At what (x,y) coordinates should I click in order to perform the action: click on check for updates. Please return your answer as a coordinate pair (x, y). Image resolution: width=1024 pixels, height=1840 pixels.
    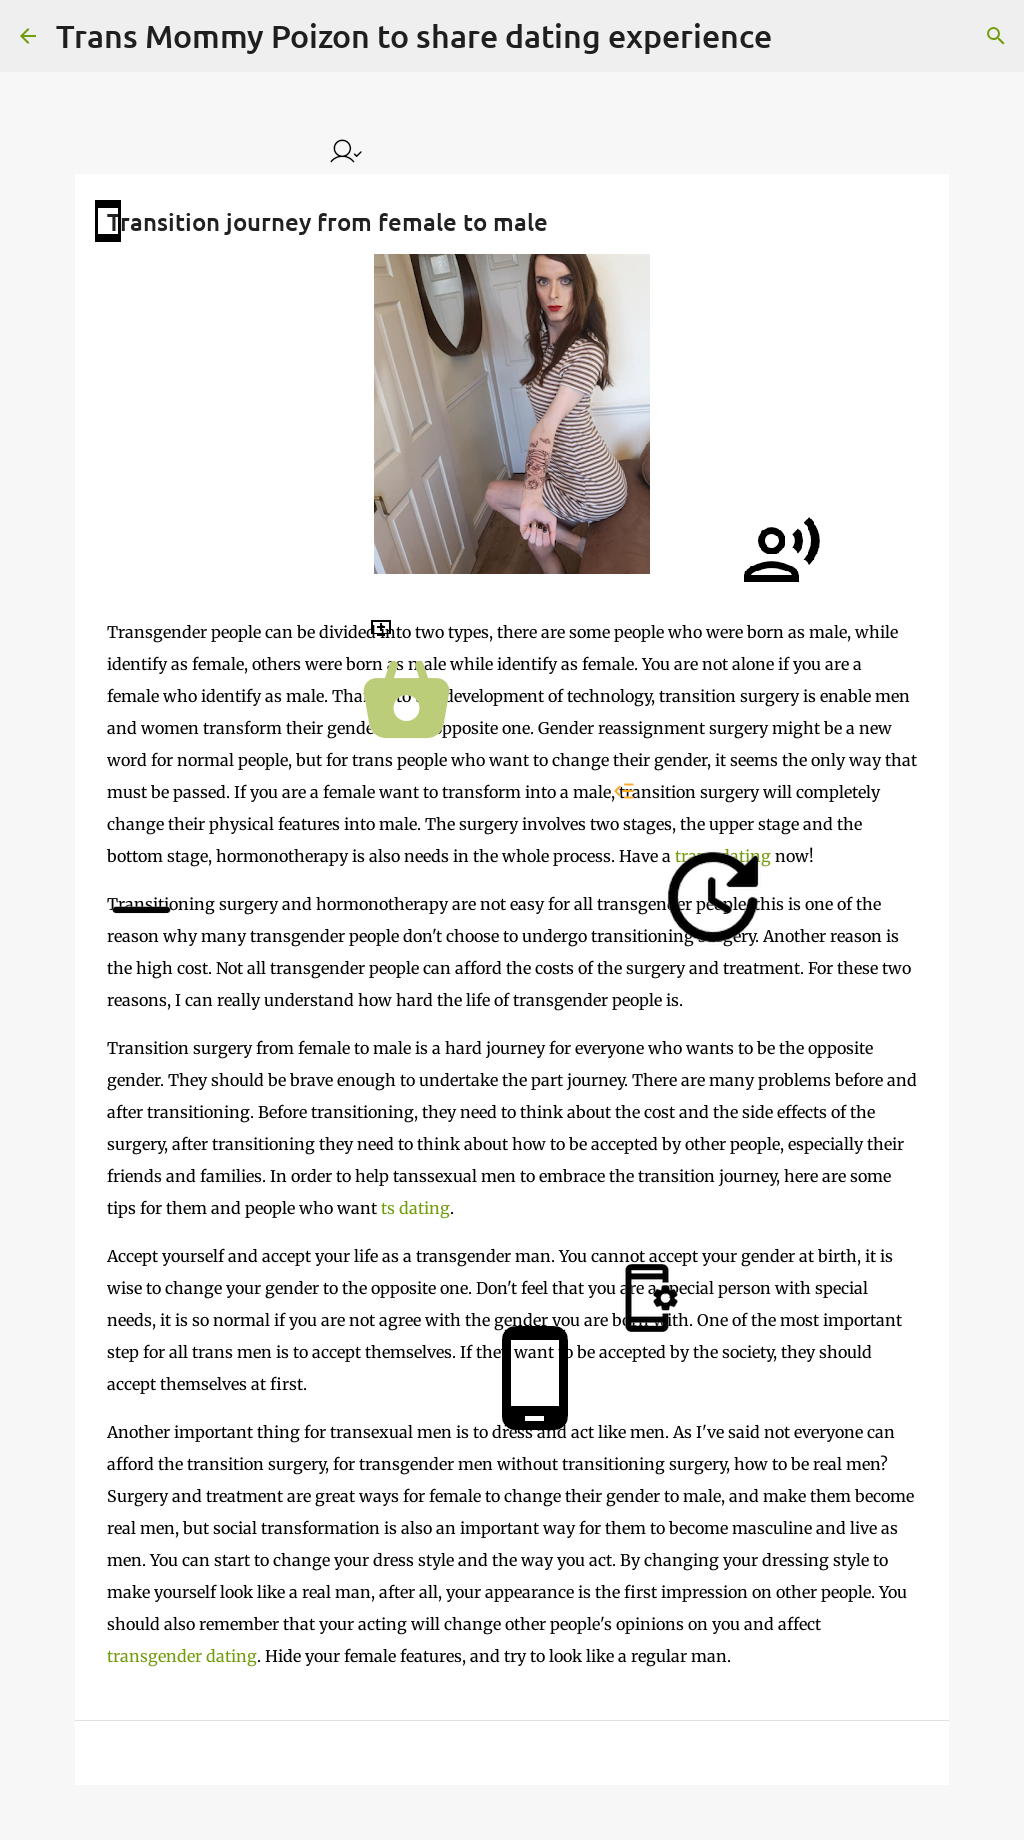
    Looking at the image, I should click on (713, 897).